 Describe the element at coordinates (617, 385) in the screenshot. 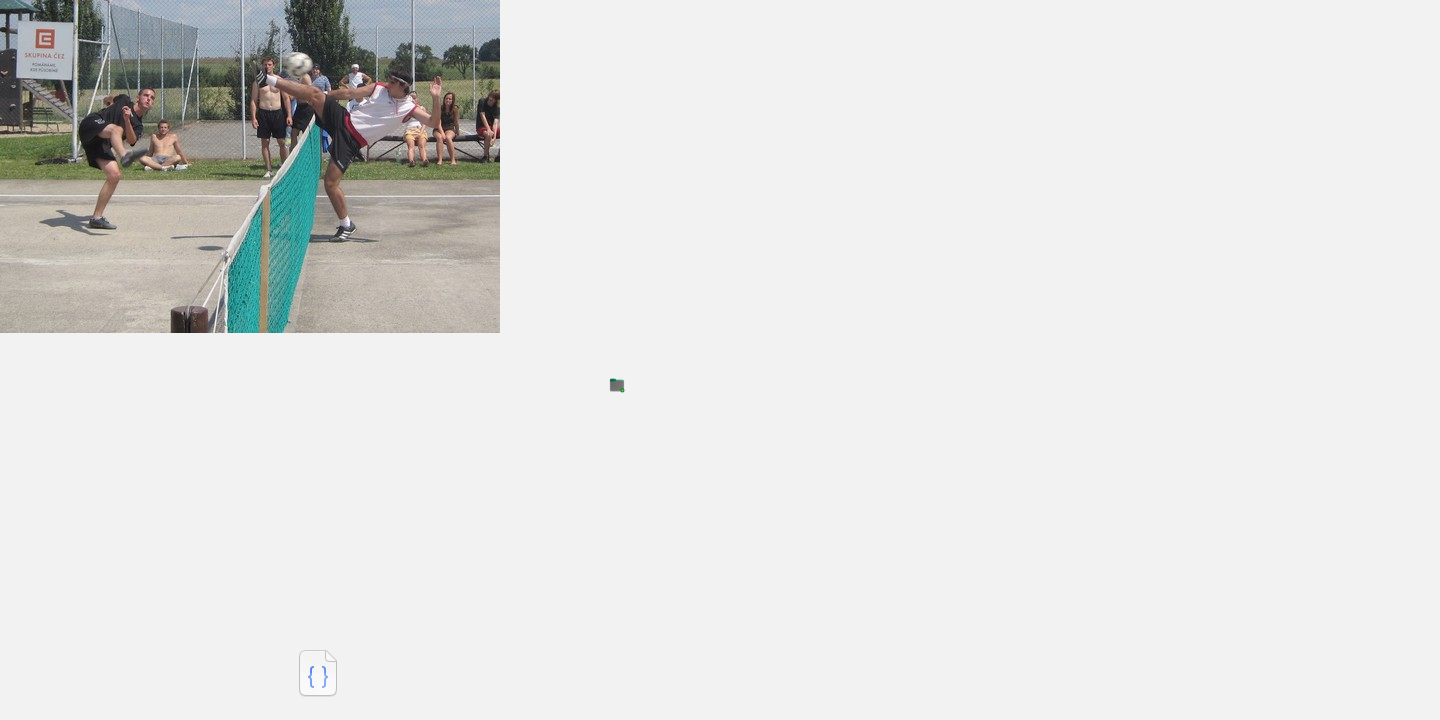

I see `create a new folder` at that location.